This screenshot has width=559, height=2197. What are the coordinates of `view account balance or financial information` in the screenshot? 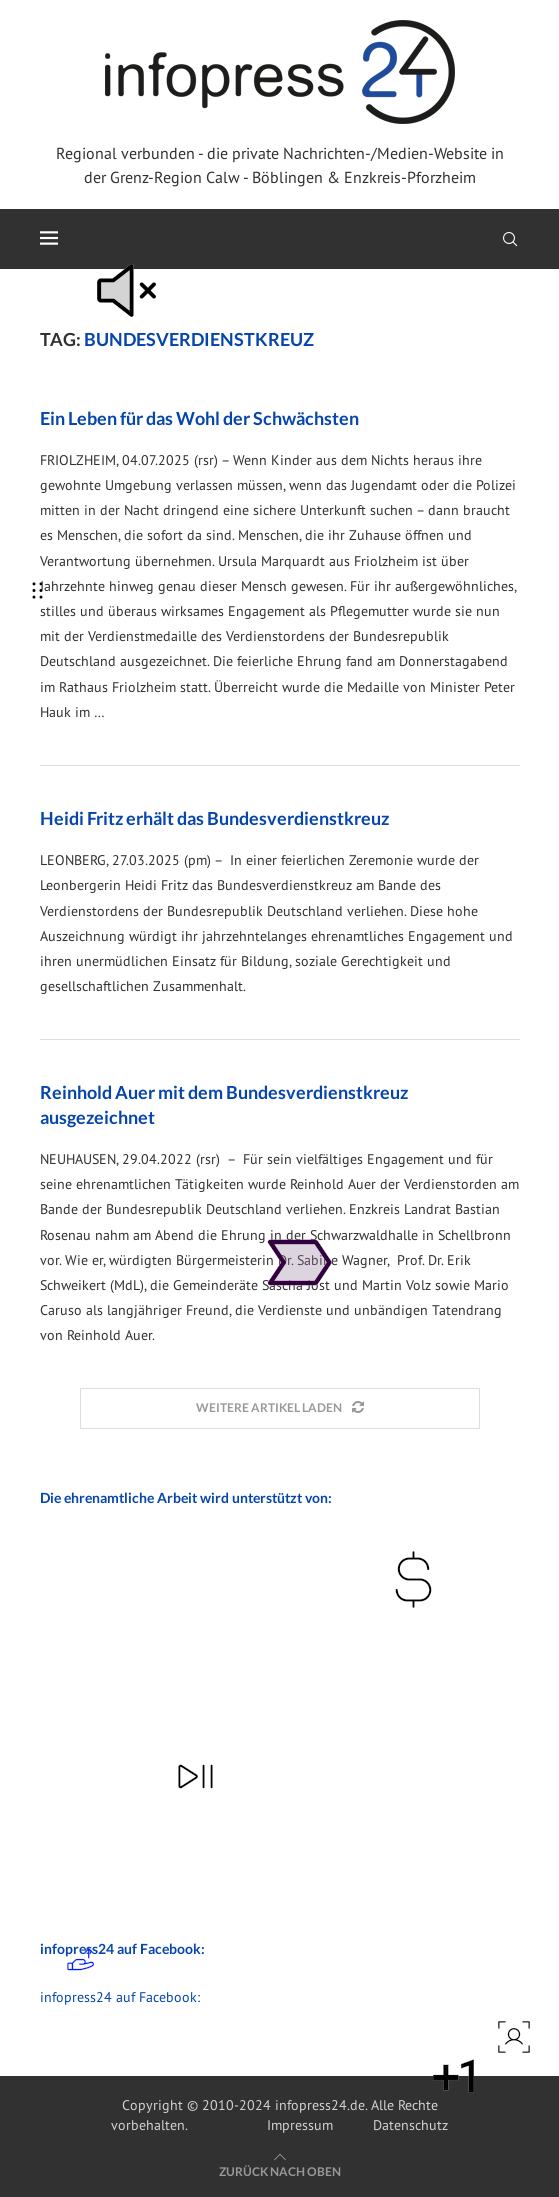 It's located at (413, 1579).